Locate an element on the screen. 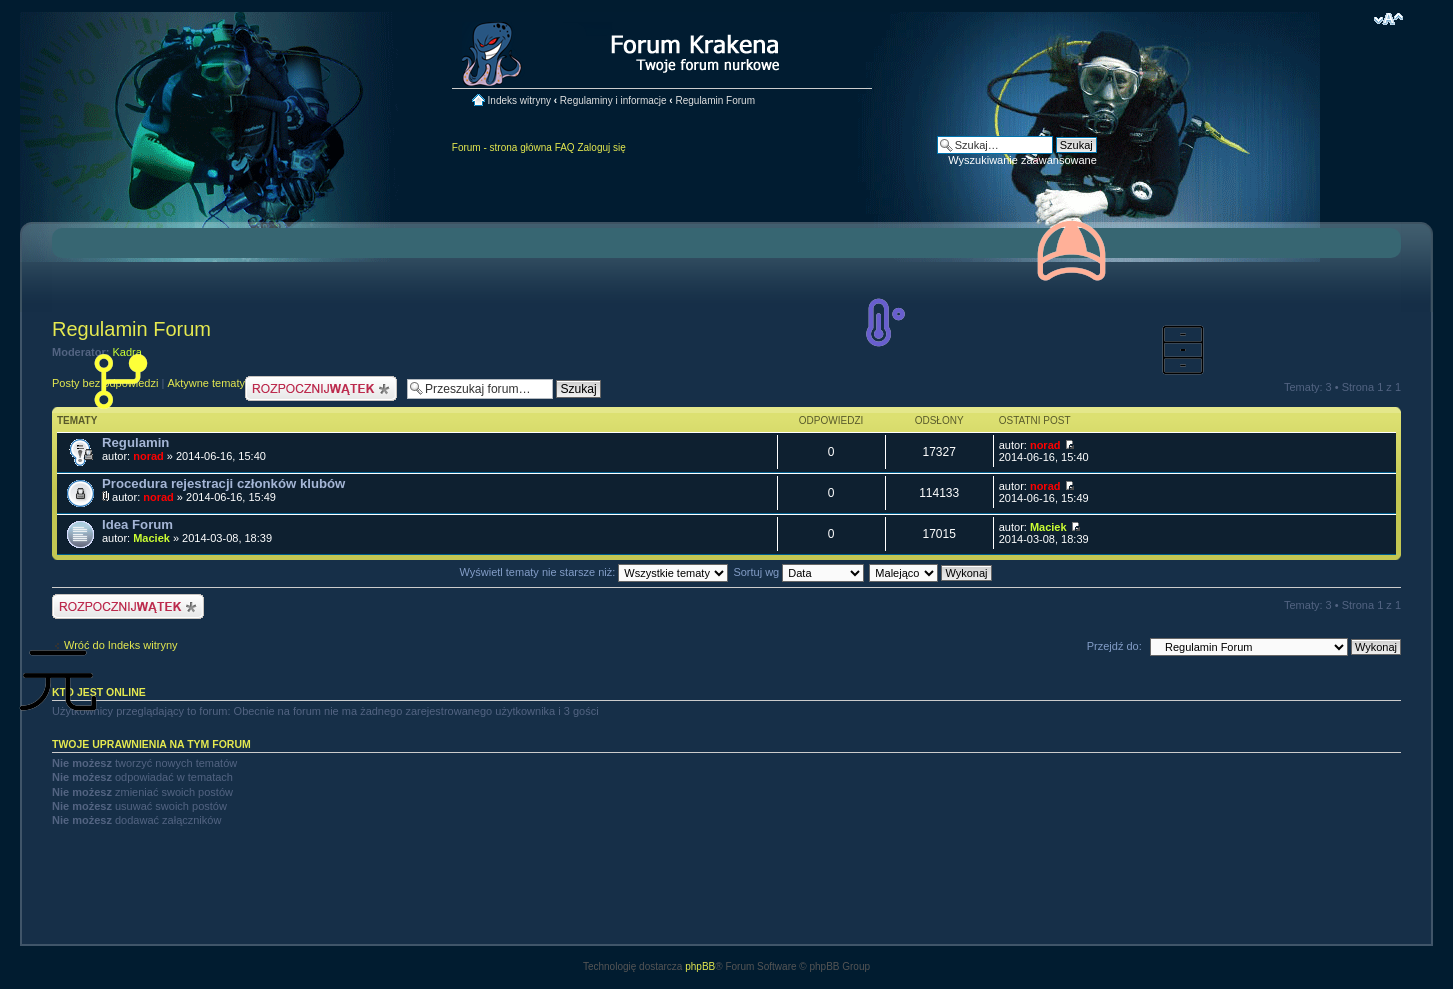  browse furniture or home decor items is located at coordinates (1183, 350).